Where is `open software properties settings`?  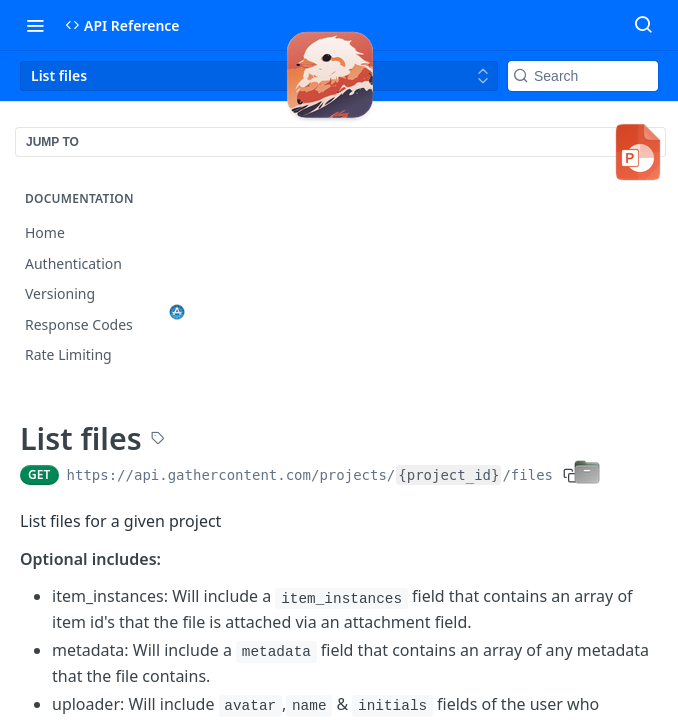
open software properties settings is located at coordinates (177, 312).